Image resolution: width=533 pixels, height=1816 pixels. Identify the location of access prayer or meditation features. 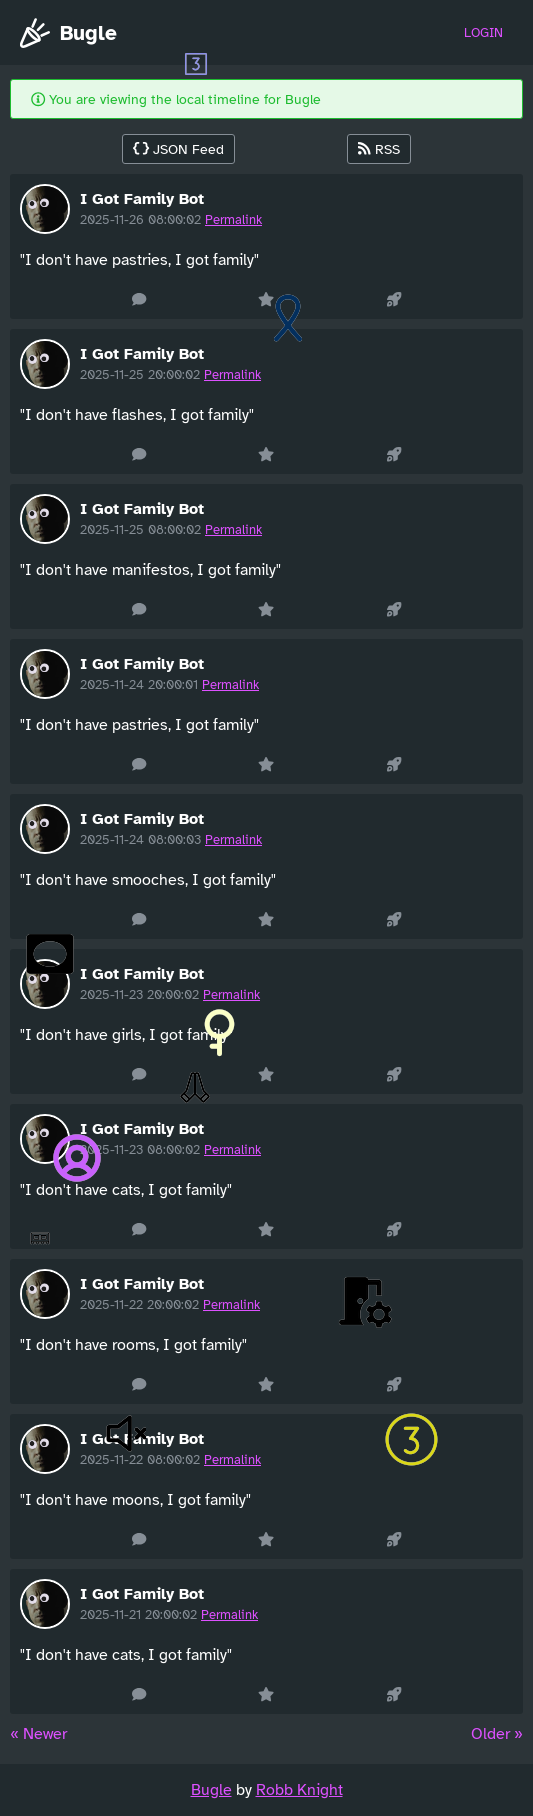
(195, 1088).